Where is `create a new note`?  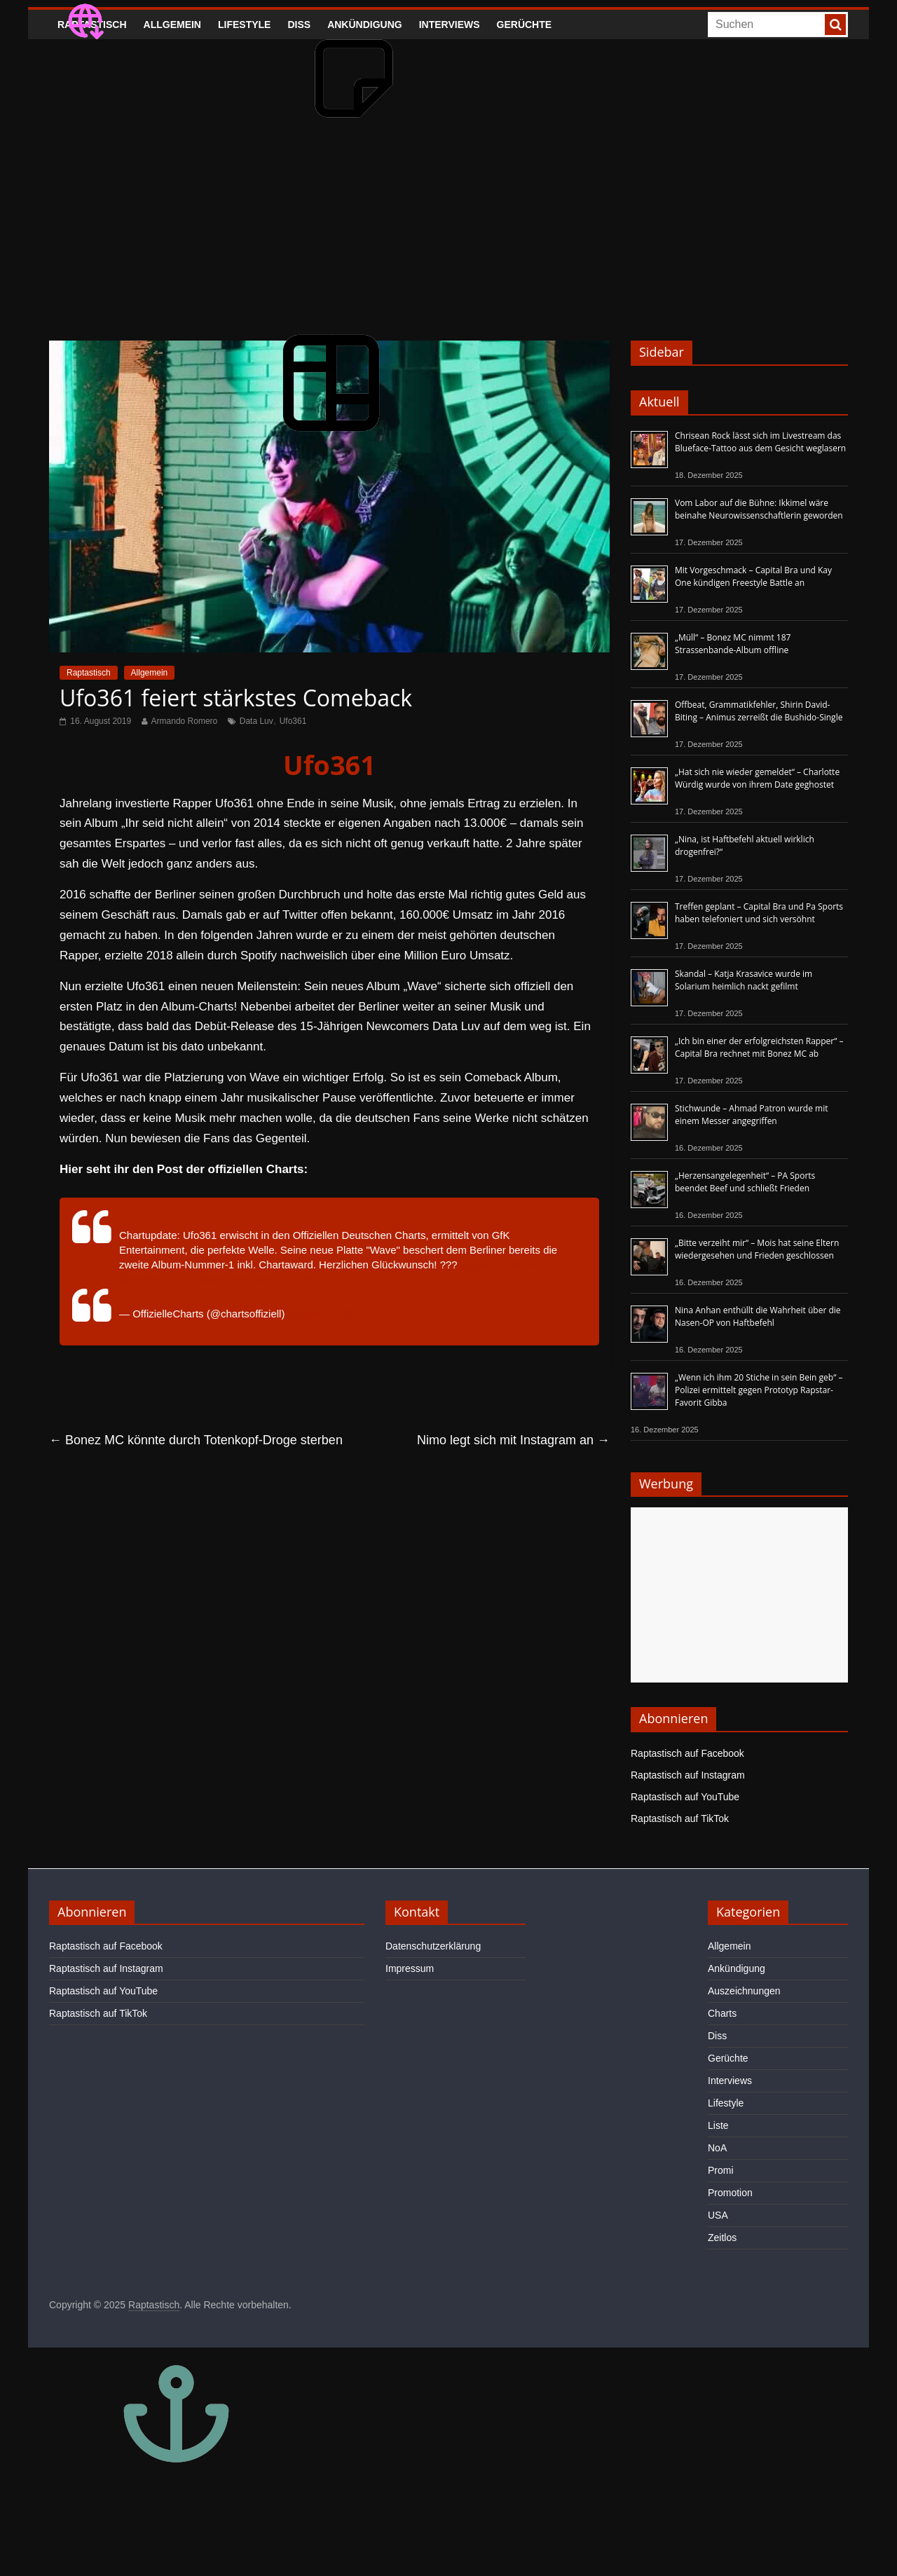
create a new note is located at coordinates (354, 78).